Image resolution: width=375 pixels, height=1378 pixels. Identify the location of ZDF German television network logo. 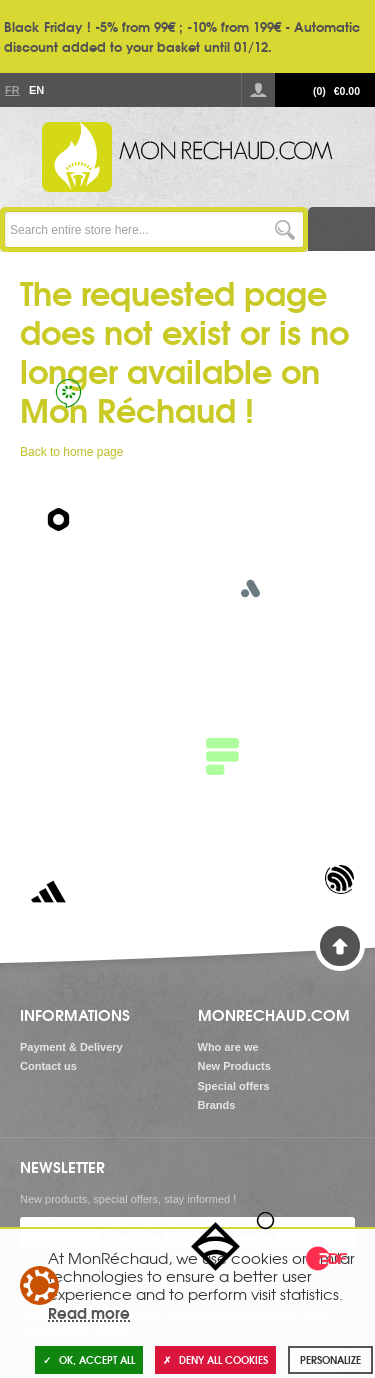
(326, 1258).